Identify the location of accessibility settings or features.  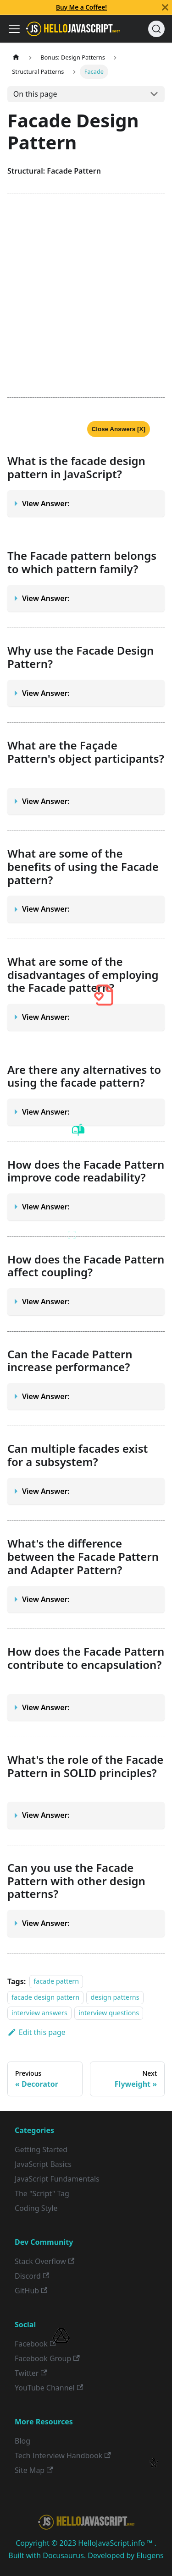
(154, 2463).